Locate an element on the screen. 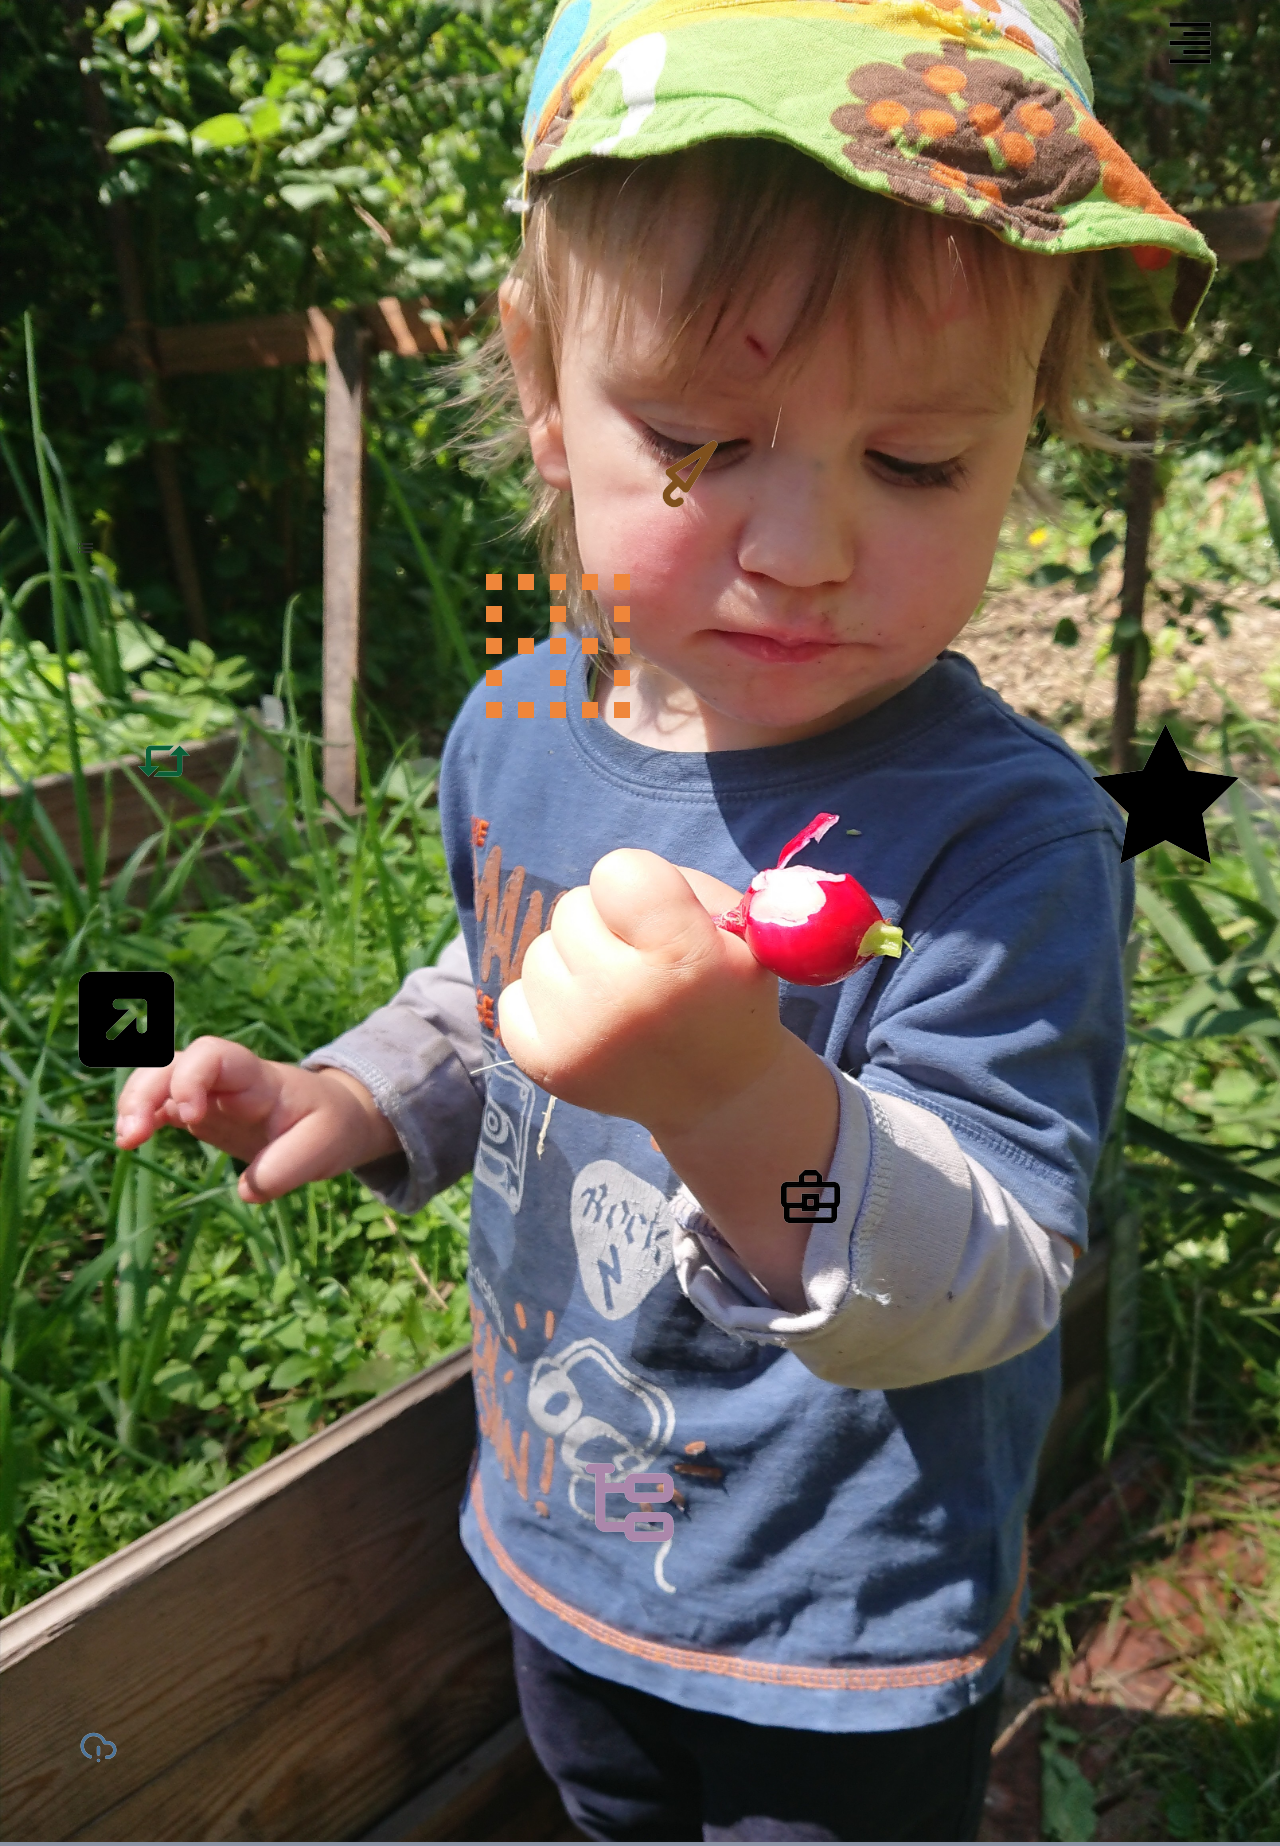 This screenshot has width=1280, height=1846. view subtasks within a project is located at coordinates (629, 1502).